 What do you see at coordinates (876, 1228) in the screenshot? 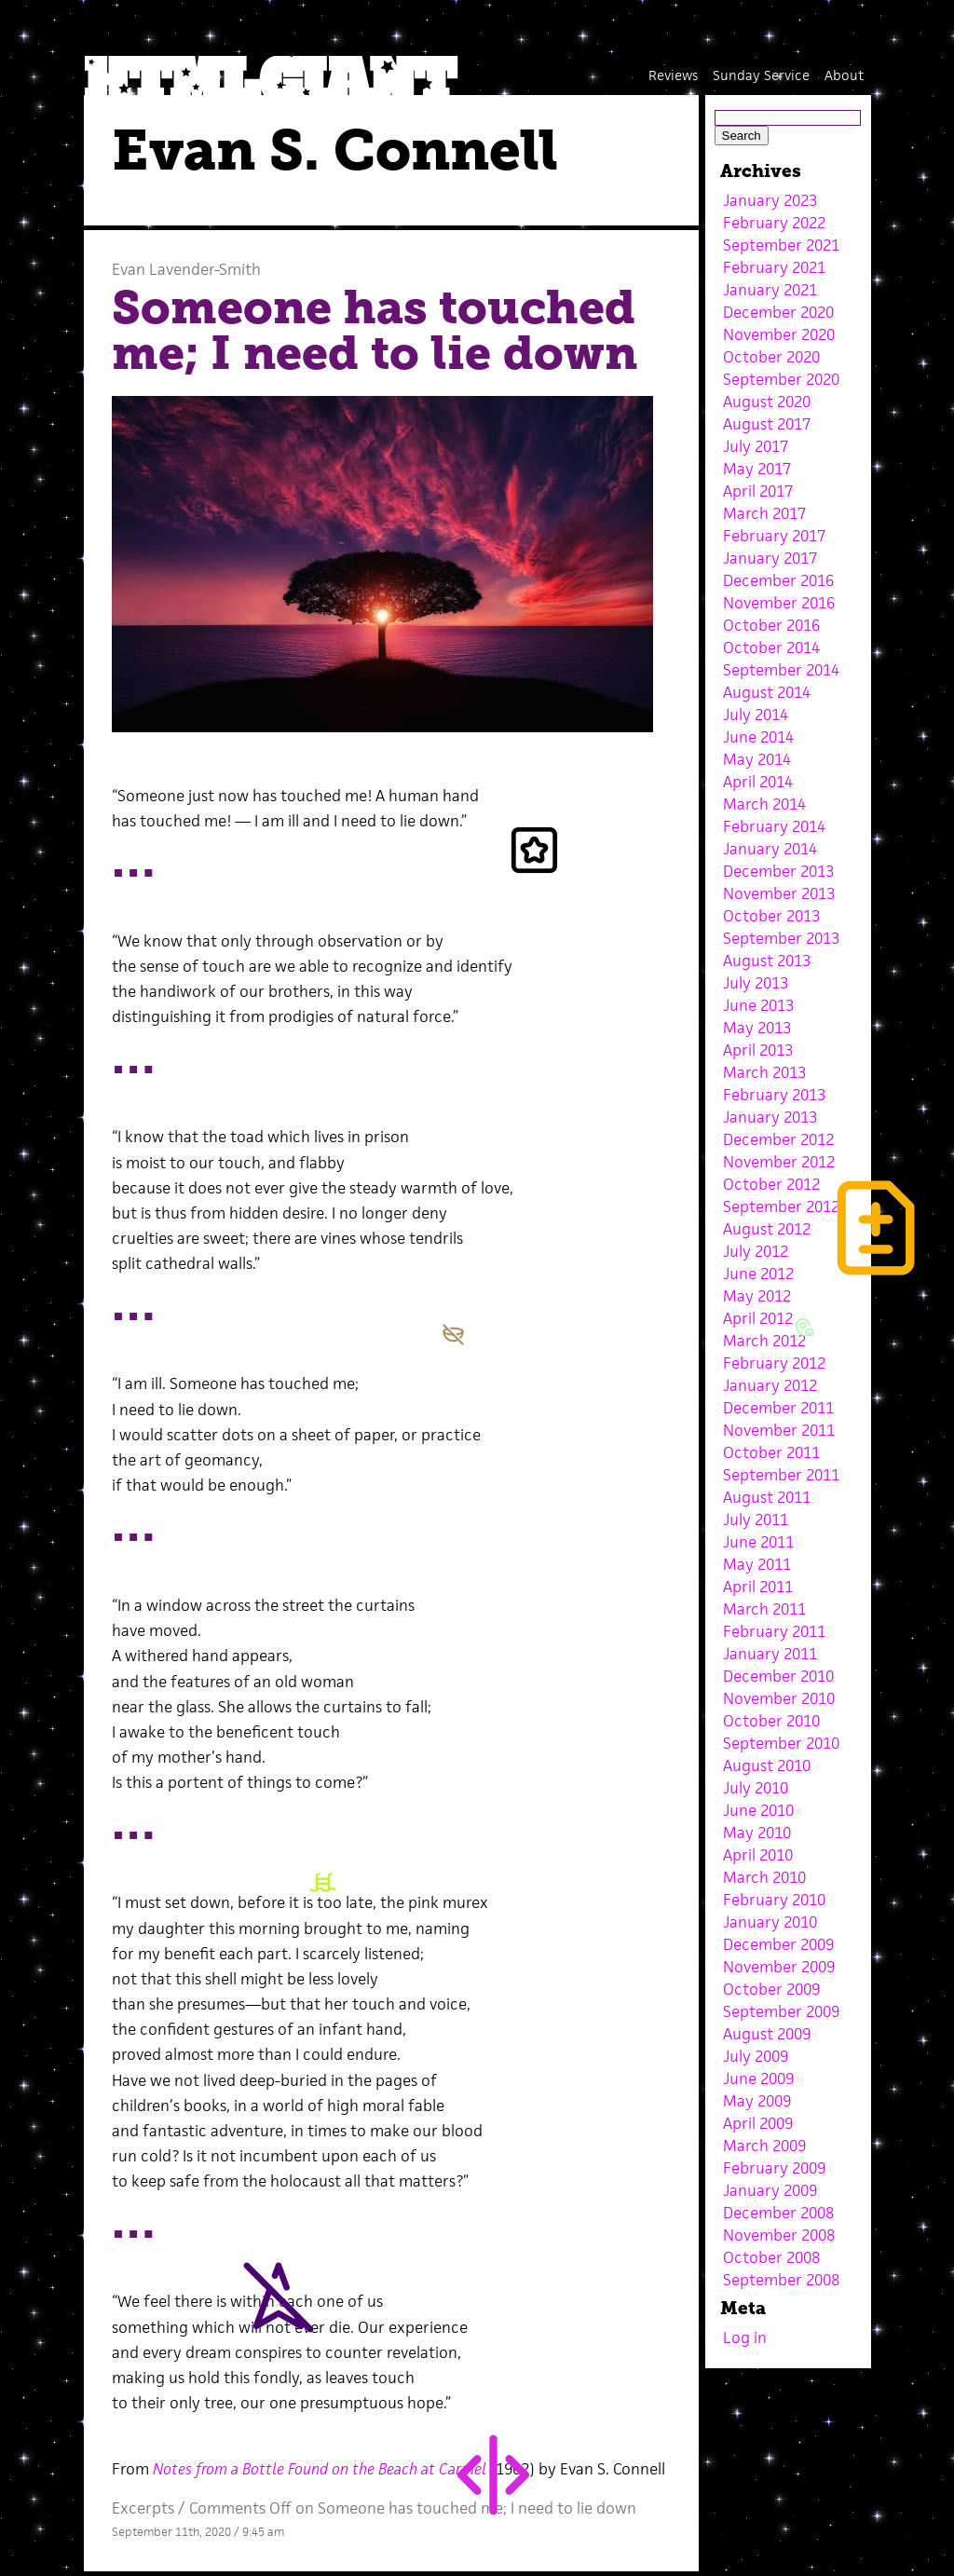
I see `view file differences or changes` at bounding box center [876, 1228].